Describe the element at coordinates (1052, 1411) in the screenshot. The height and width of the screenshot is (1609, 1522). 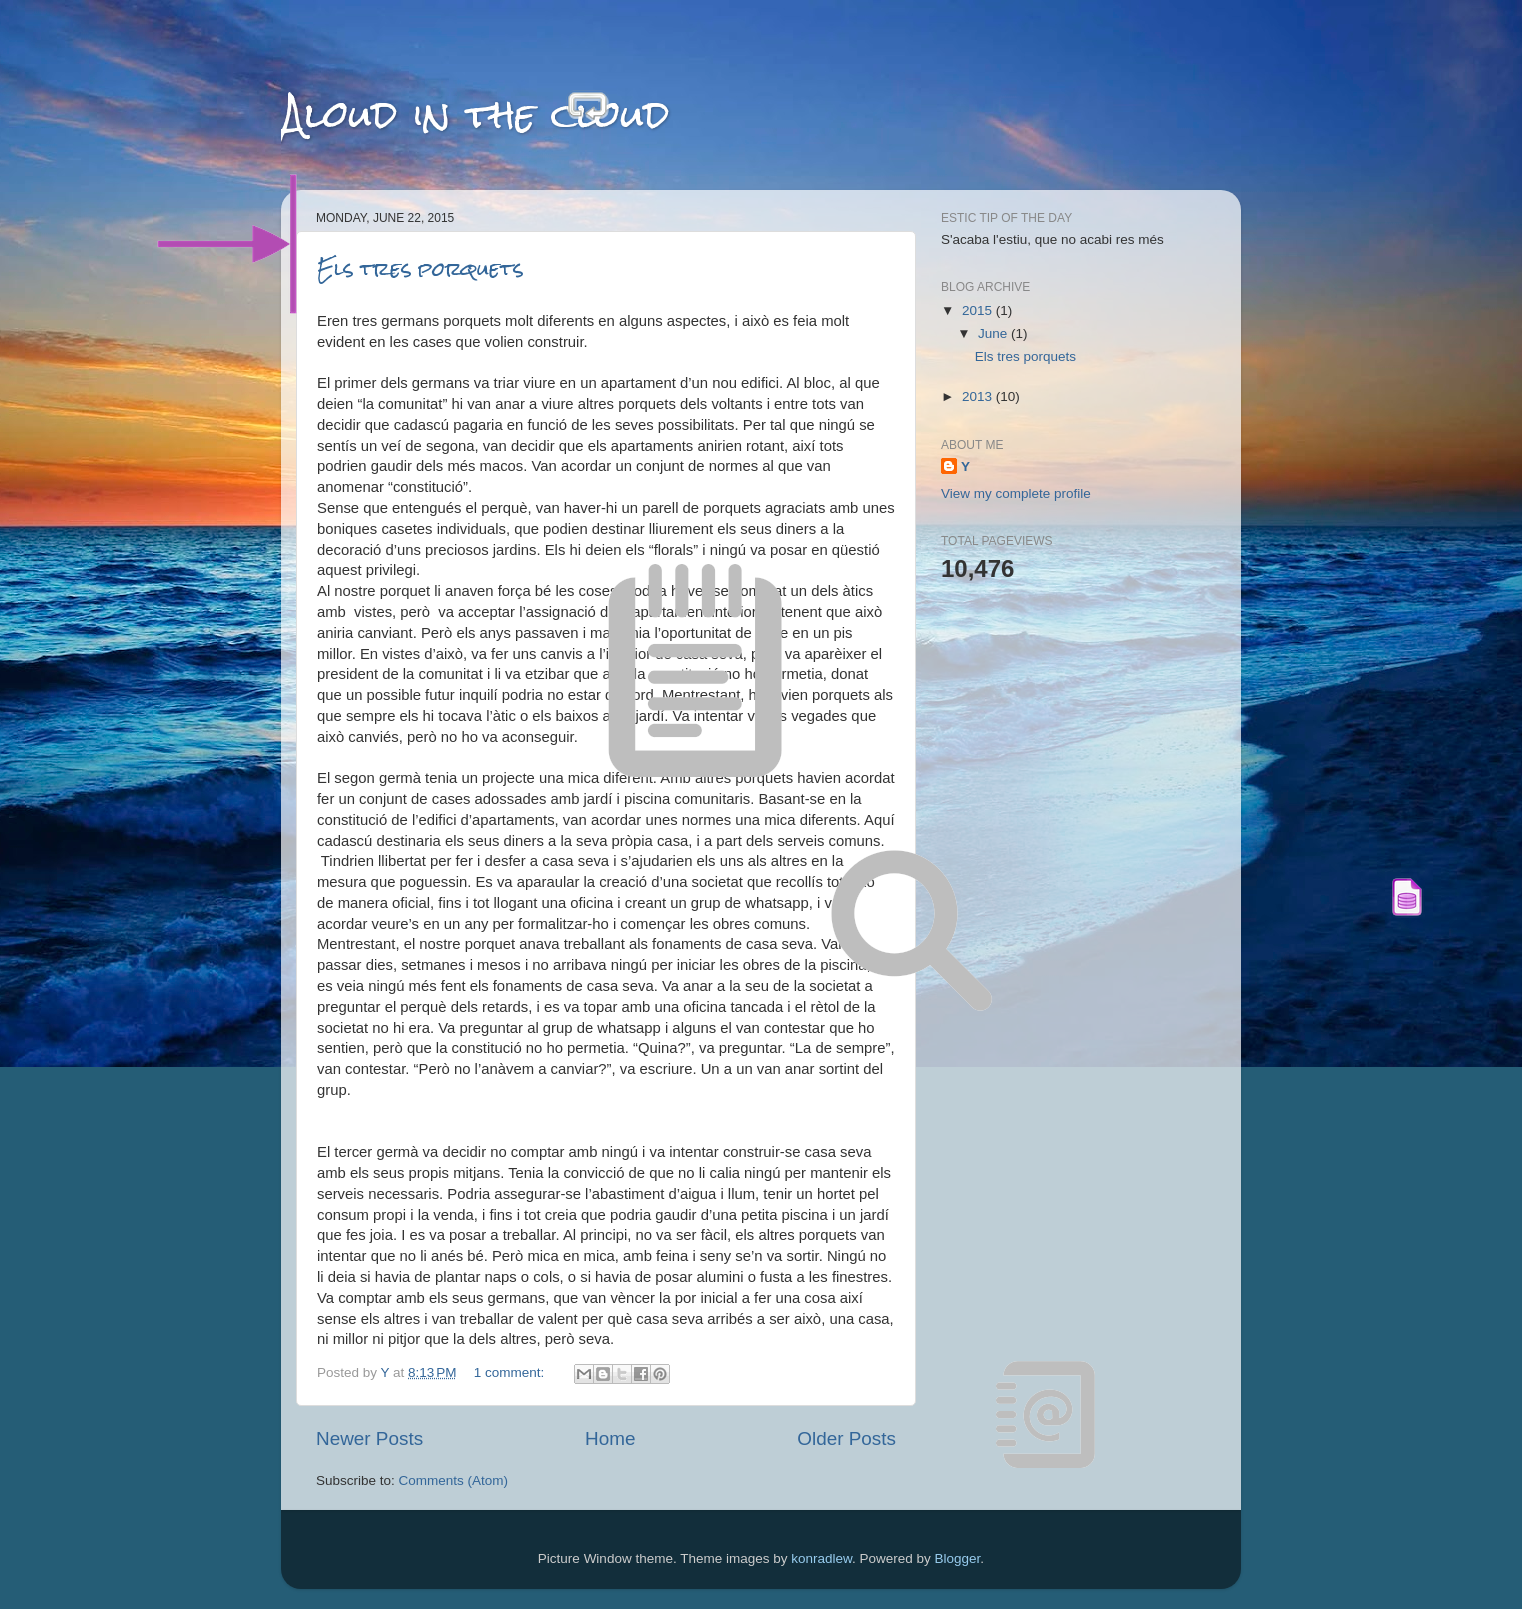
I see `open address book or contacts` at that location.